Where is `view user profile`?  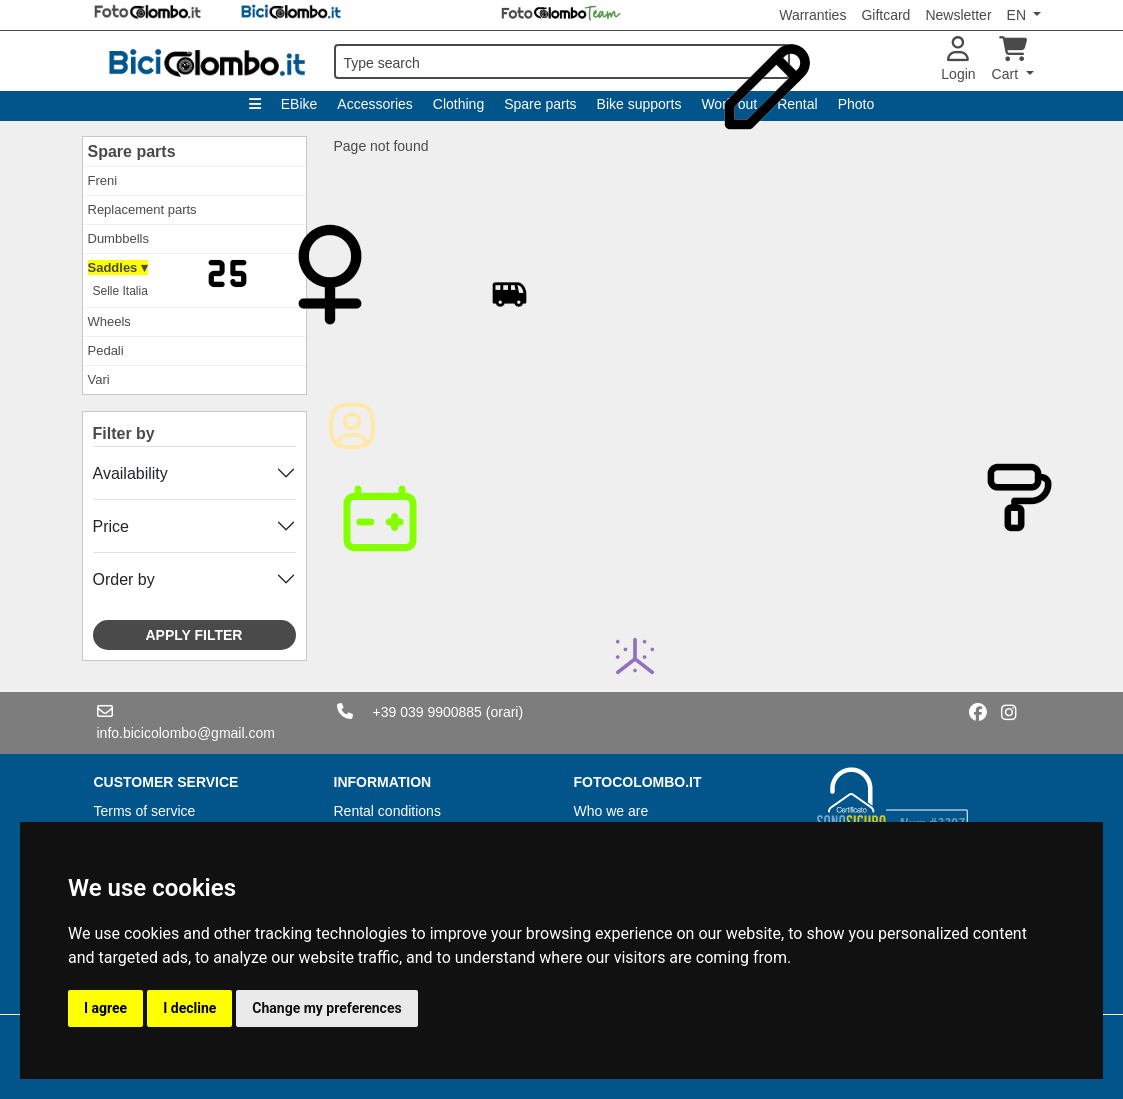
view user profile is located at coordinates (352, 426).